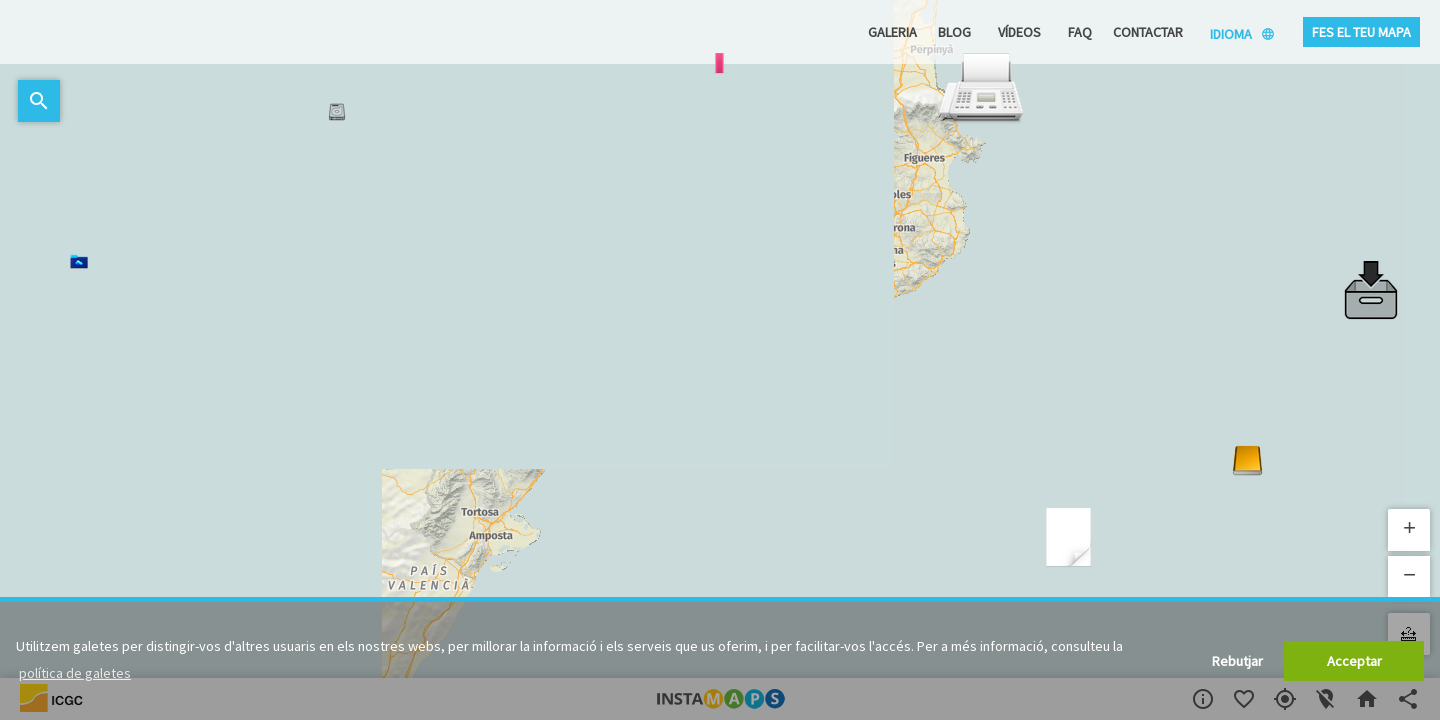 The image size is (1440, 720). Describe the element at coordinates (337, 112) in the screenshot. I see `access internal hard drive storage` at that location.